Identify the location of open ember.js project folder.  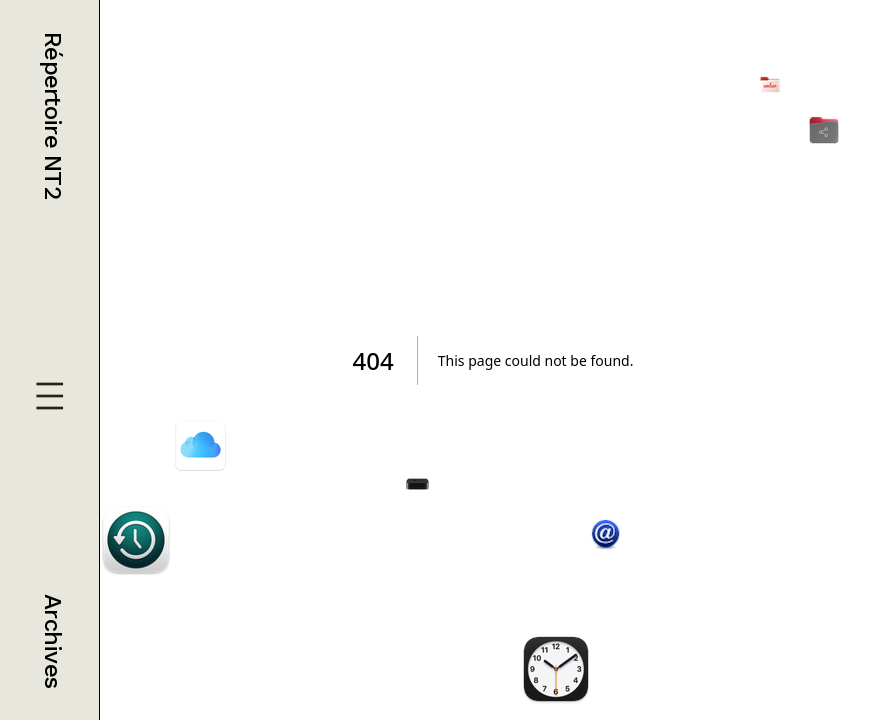
(770, 85).